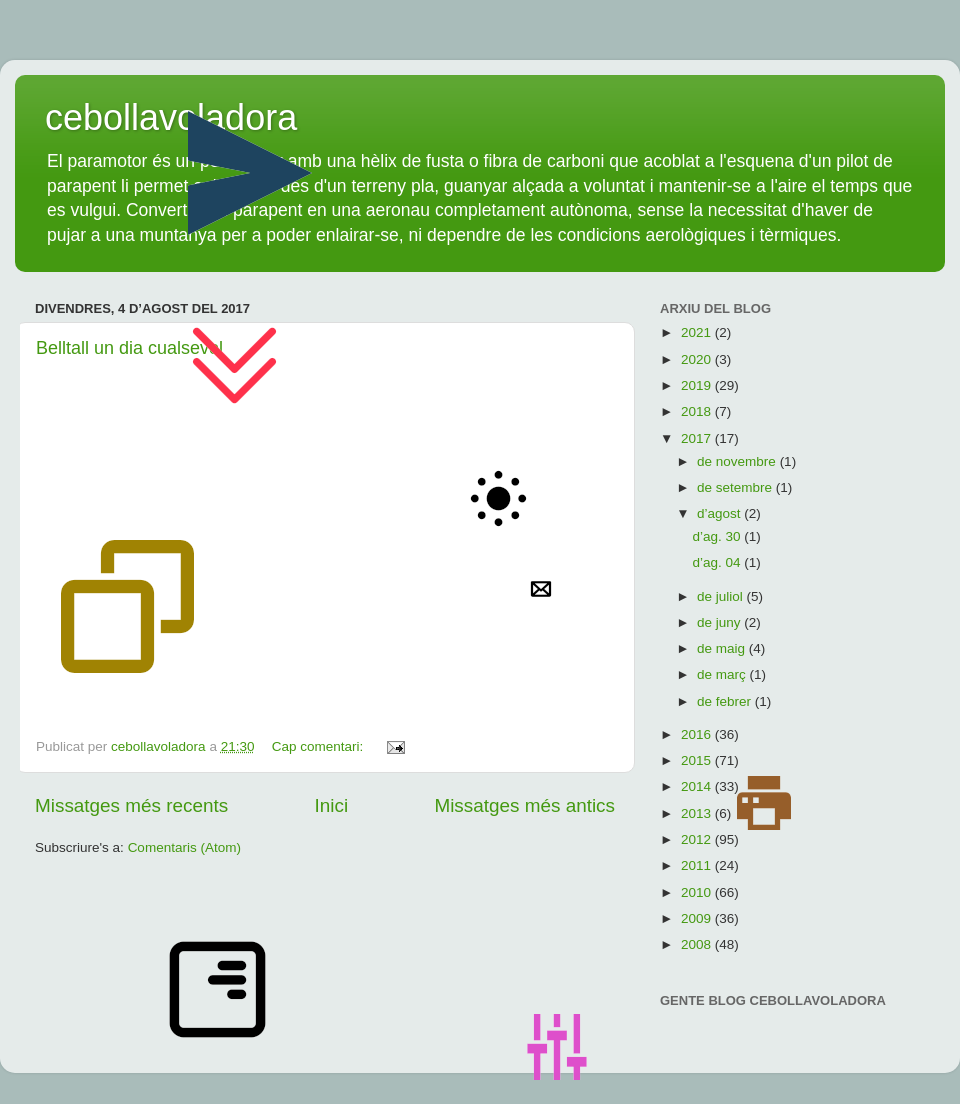 Image resolution: width=960 pixels, height=1104 pixels. Describe the element at coordinates (541, 589) in the screenshot. I see `open your inbox` at that location.